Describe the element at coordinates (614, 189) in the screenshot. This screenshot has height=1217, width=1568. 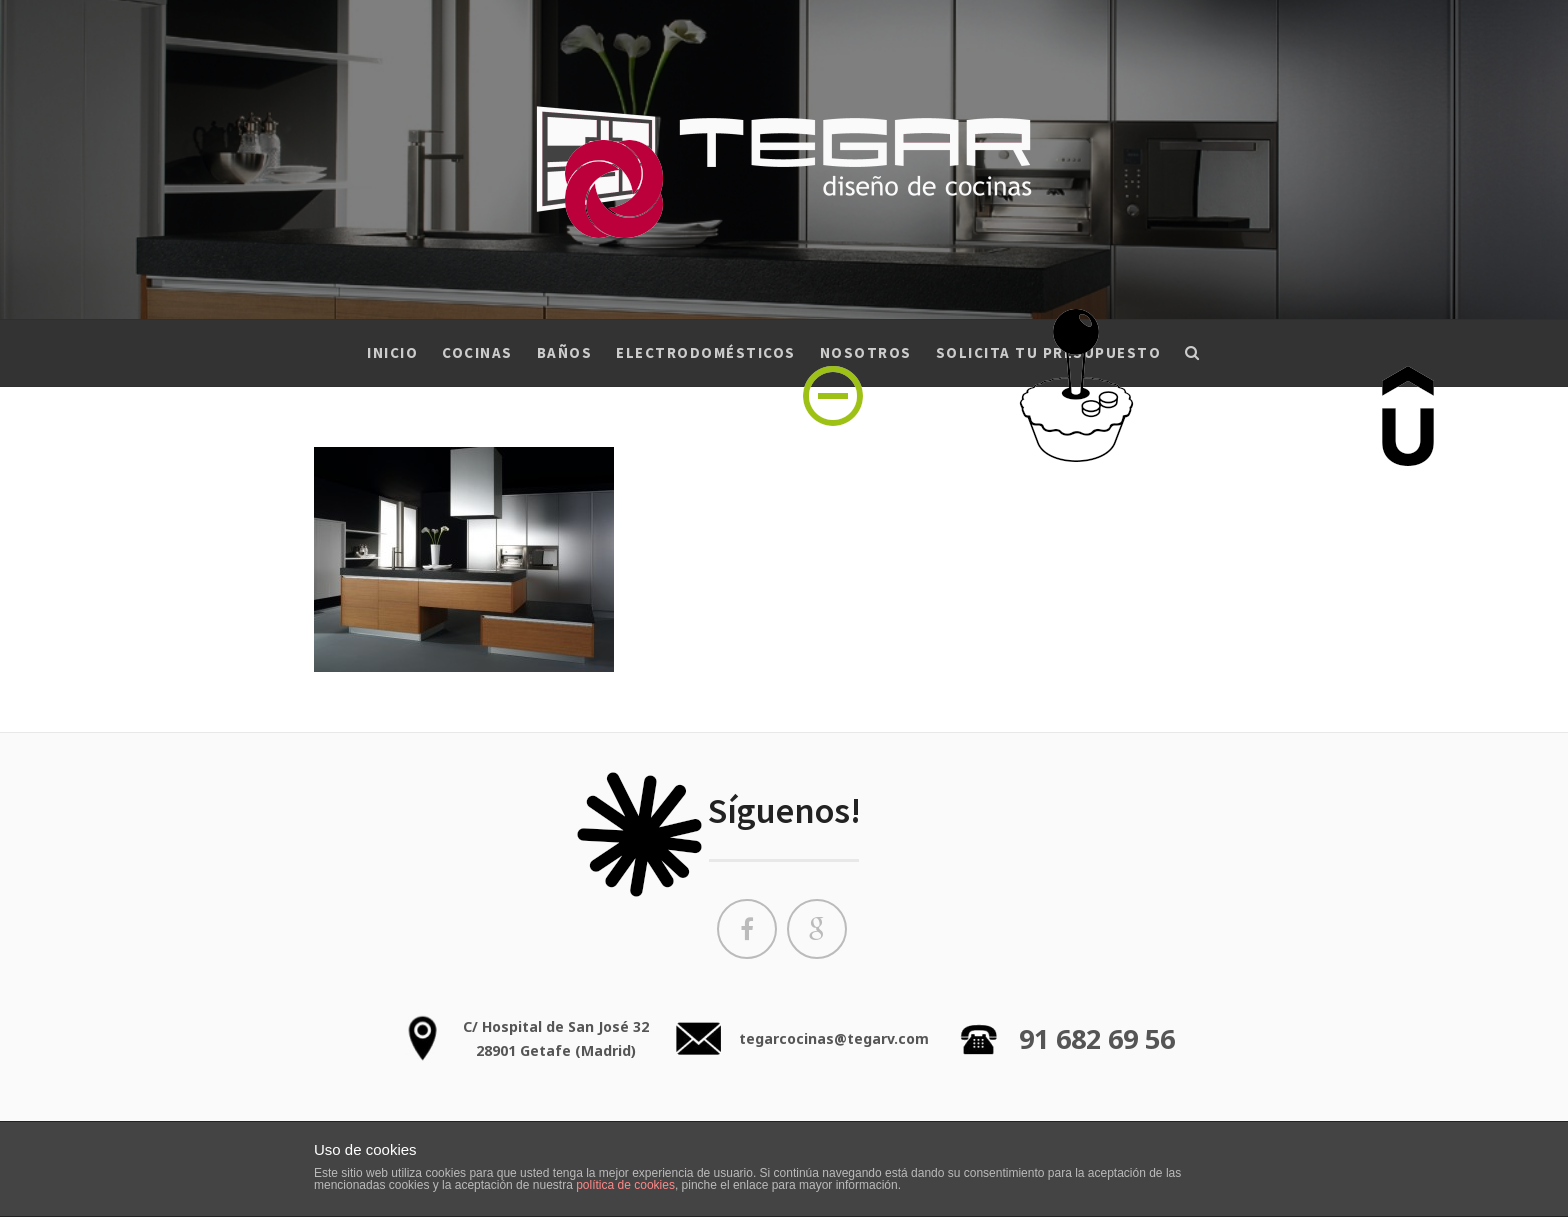
I see `open ShareX screen capture application` at that location.